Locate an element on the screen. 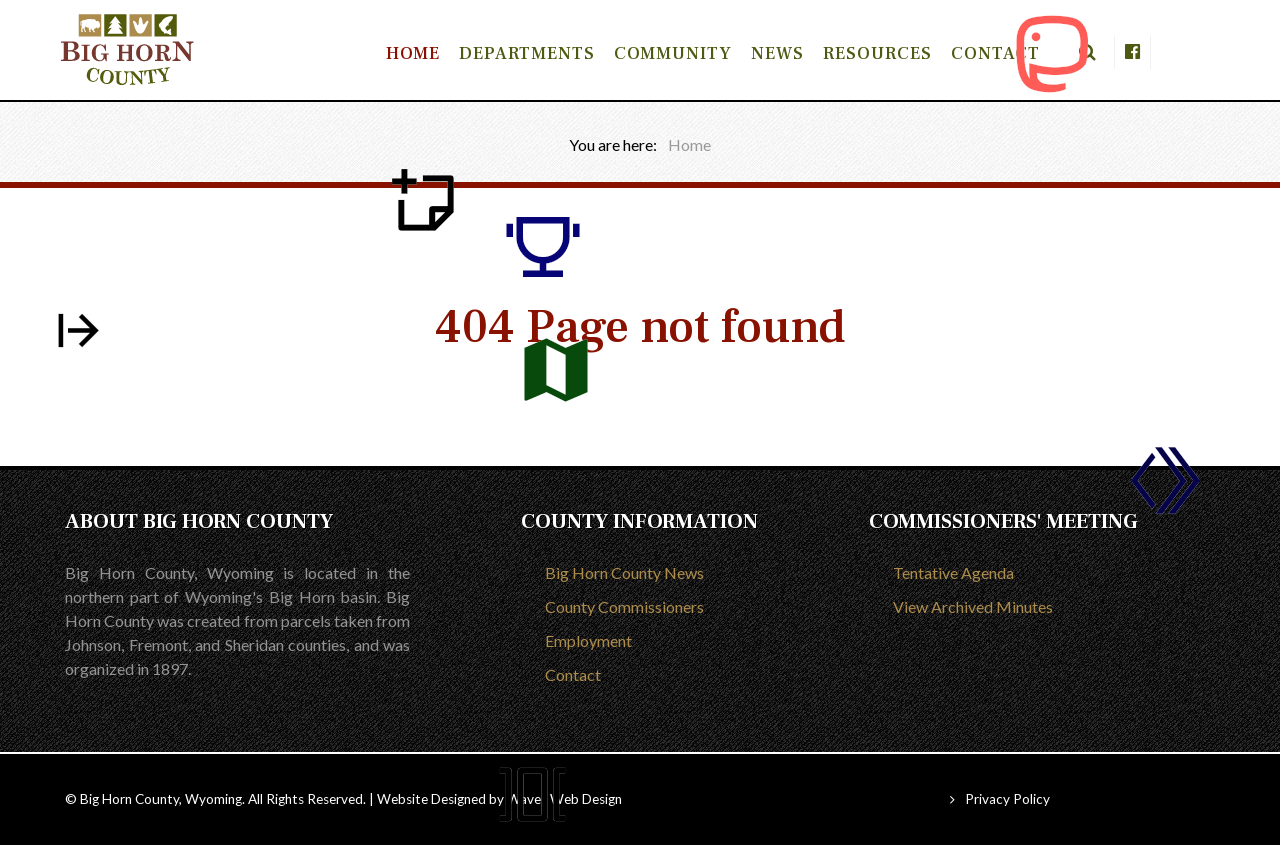  expand panel to the right is located at coordinates (77, 330).